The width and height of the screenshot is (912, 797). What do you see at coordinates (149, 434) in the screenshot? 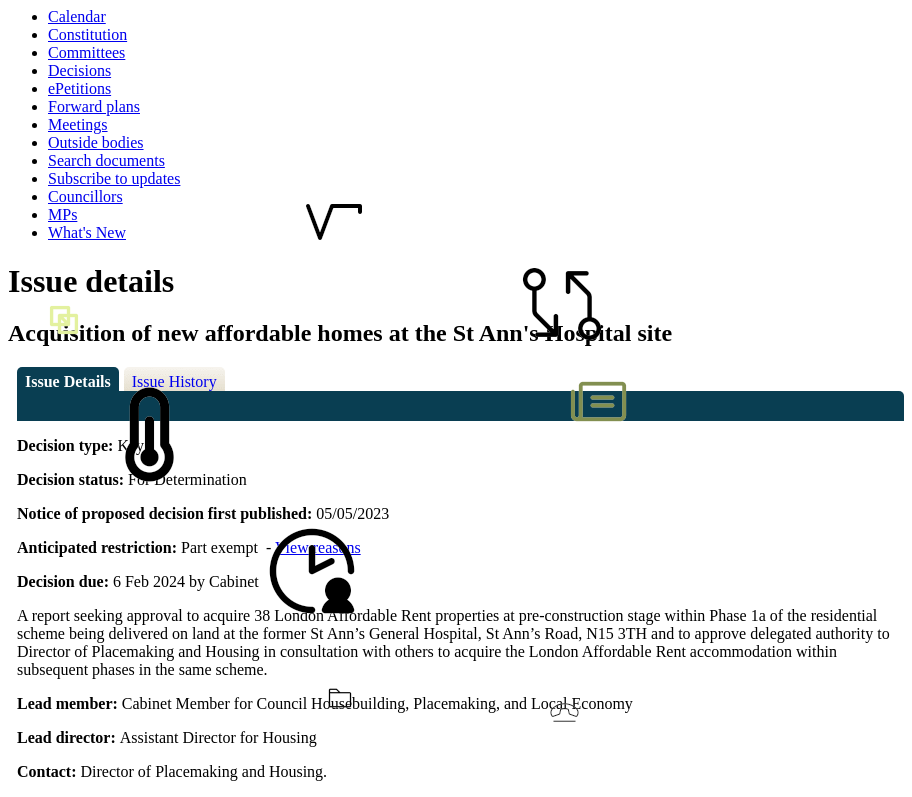
I see `view current temperature reading` at bounding box center [149, 434].